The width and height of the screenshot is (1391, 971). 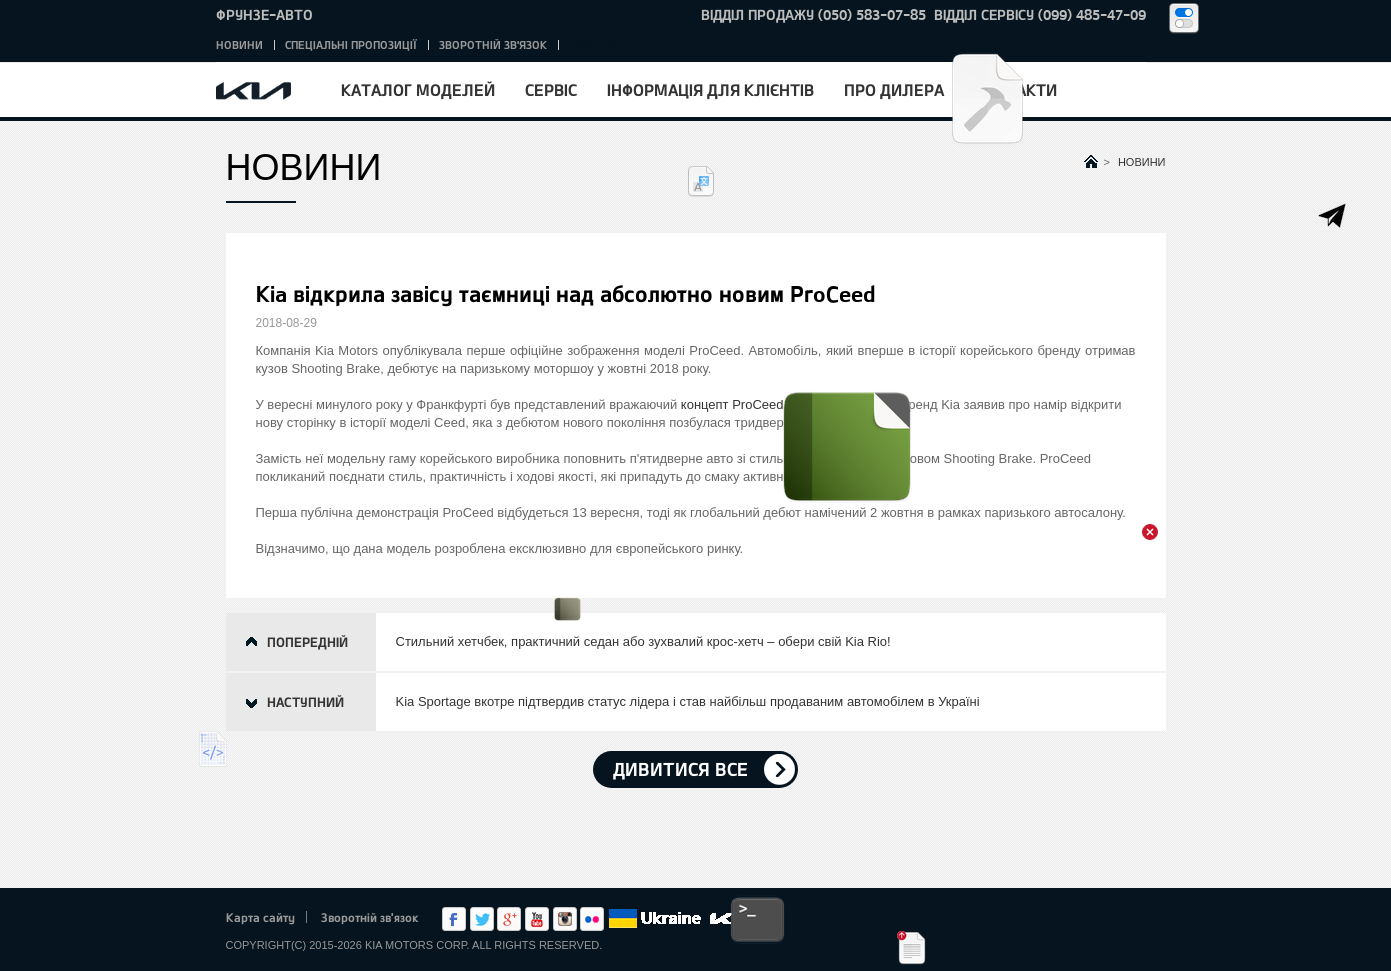 I want to click on close or exit the application, so click(x=1150, y=532).